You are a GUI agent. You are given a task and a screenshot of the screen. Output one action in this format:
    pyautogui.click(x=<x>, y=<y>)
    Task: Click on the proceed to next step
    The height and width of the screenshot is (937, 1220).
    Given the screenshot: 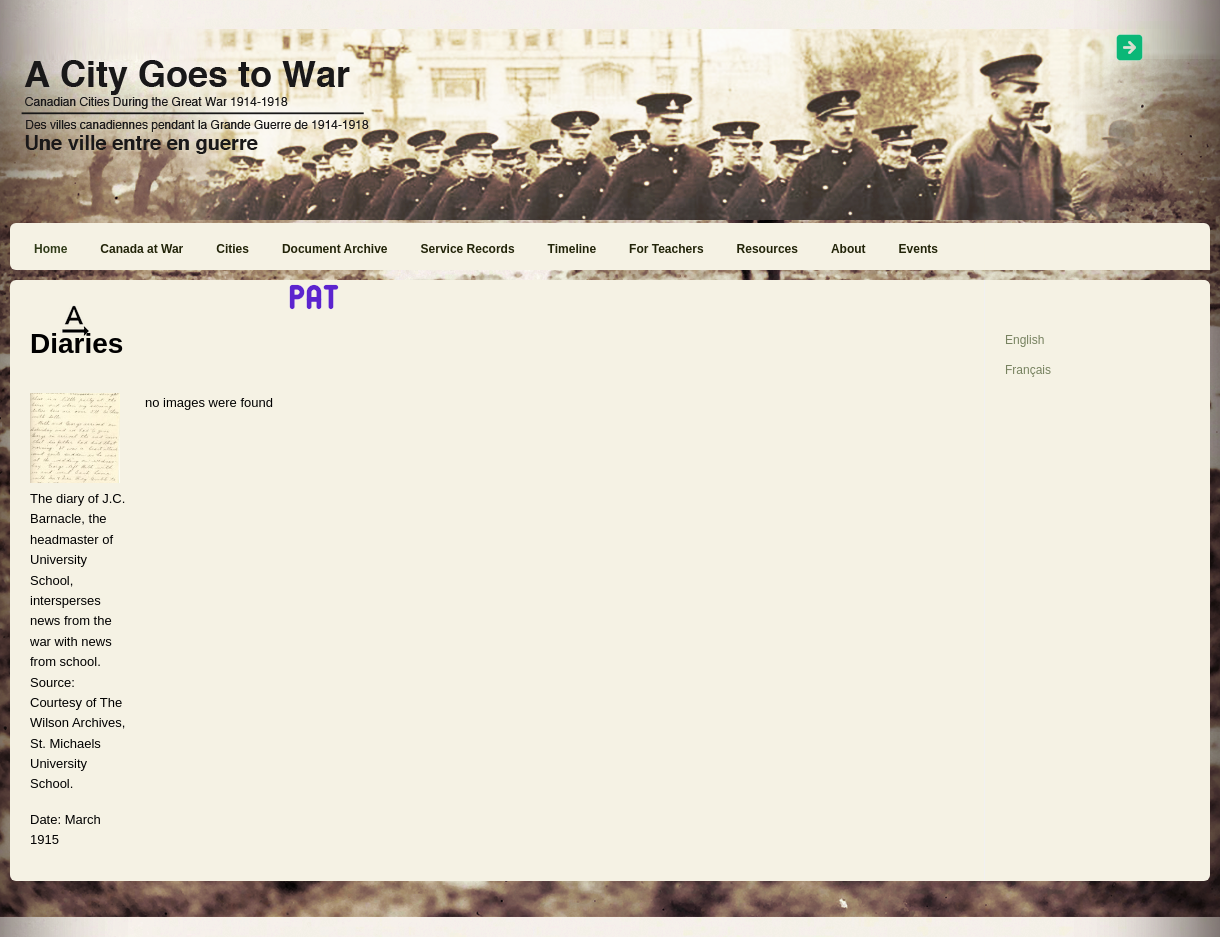 What is the action you would take?
    pyautogui.click(x=1129, y=47)
    